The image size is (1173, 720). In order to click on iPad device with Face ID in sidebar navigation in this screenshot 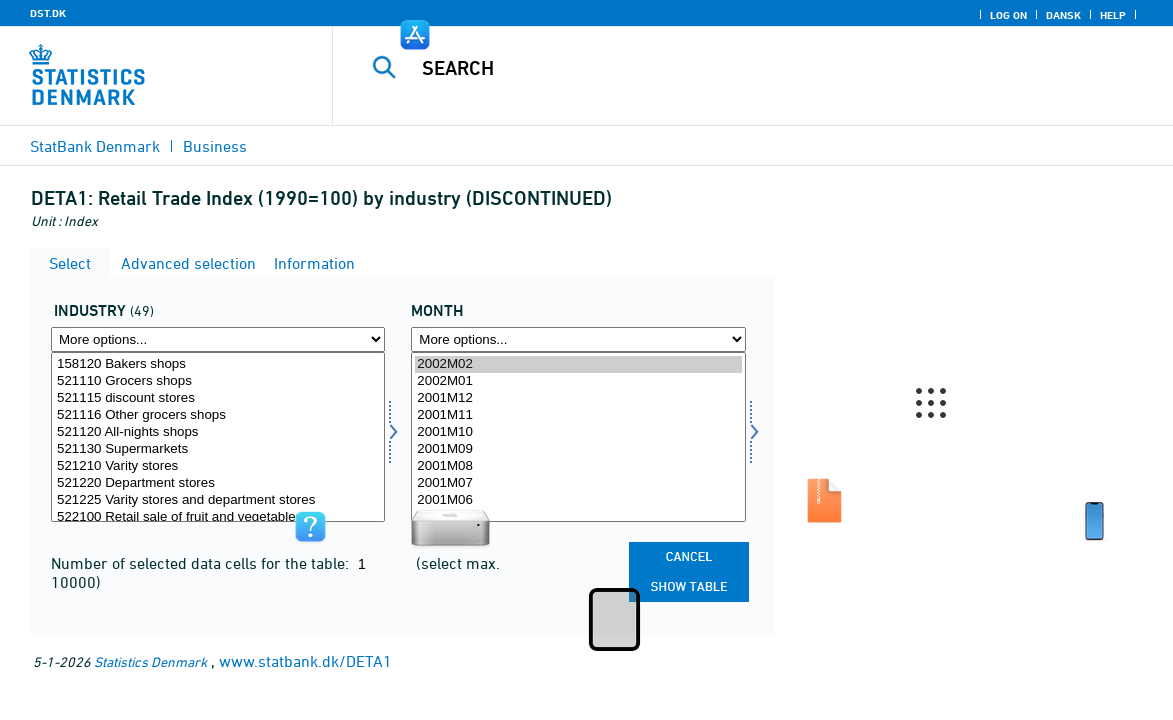, I will do `click(614, 619)`.